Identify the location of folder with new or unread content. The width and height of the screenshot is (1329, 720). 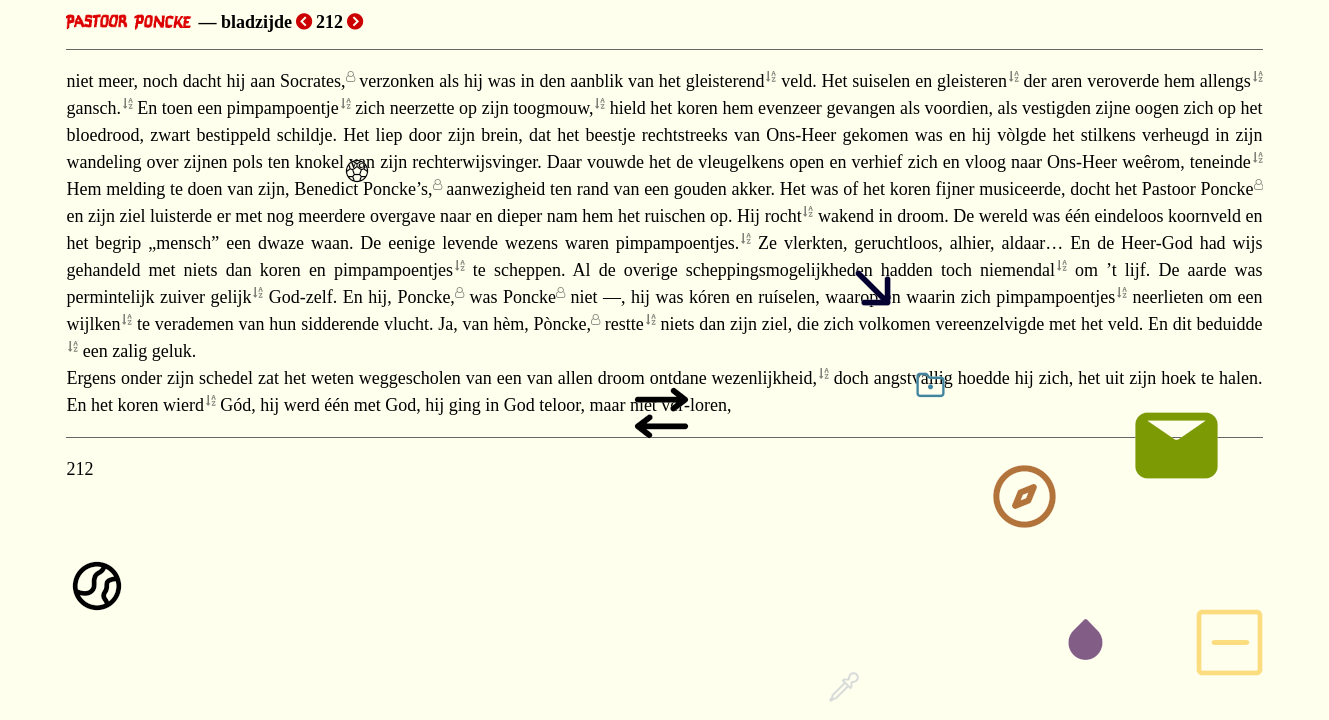
(930, 385).